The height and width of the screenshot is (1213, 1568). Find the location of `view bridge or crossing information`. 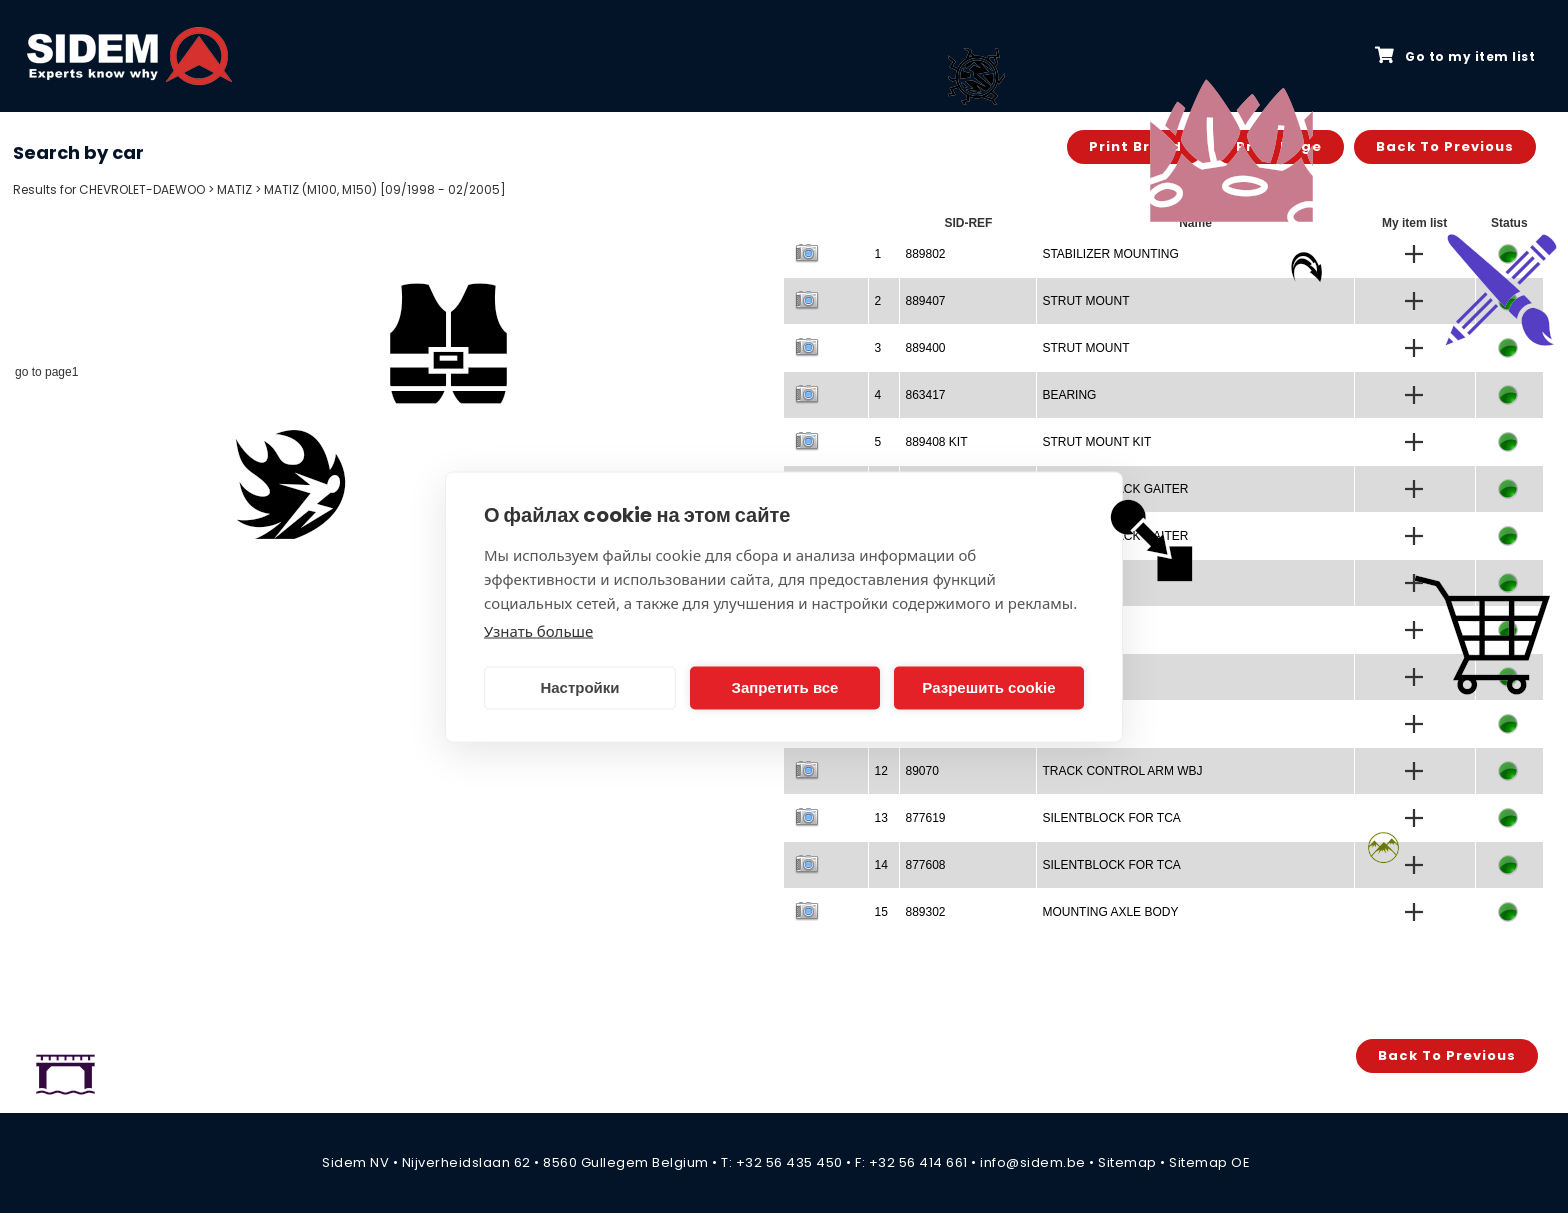

view bridge or crossing information is located at coordinates (65, 1067).